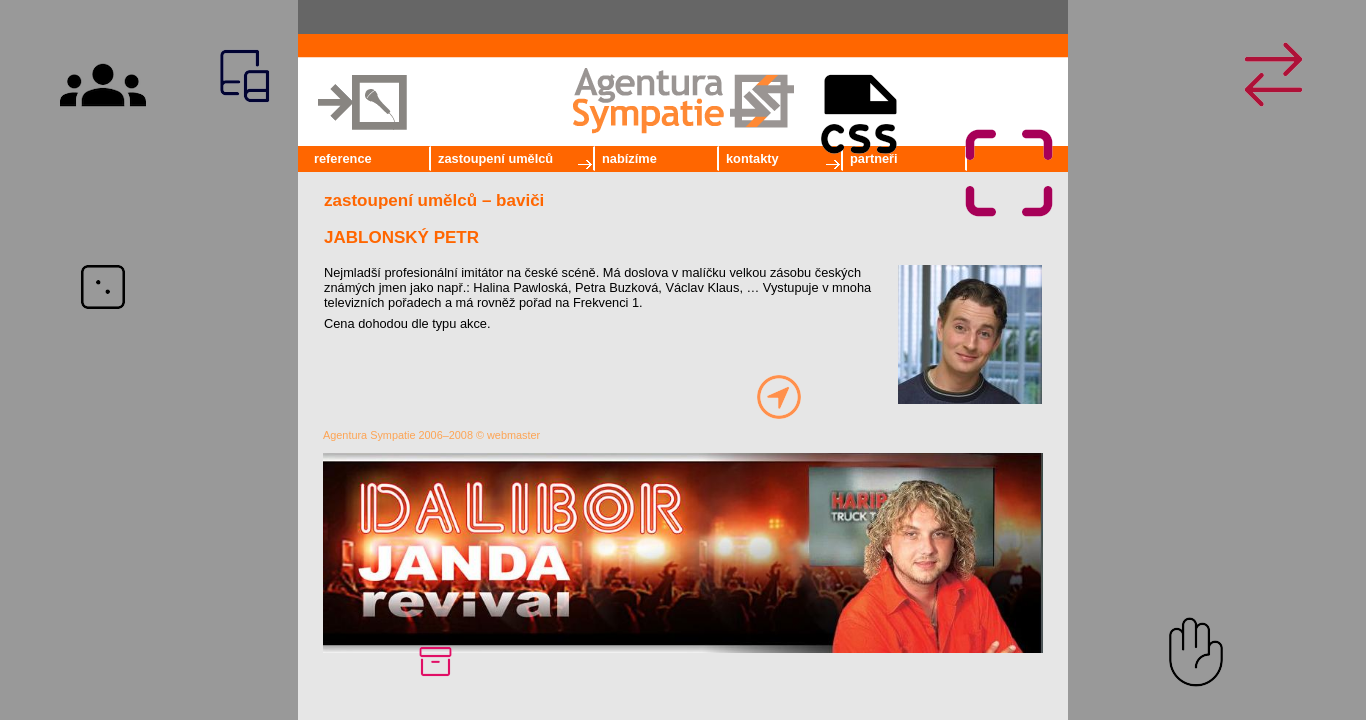  What do you see at coordinates (860, 117) in the screenshot?
I see `a CSS stylesheet file` at bounding box center [860, 117].